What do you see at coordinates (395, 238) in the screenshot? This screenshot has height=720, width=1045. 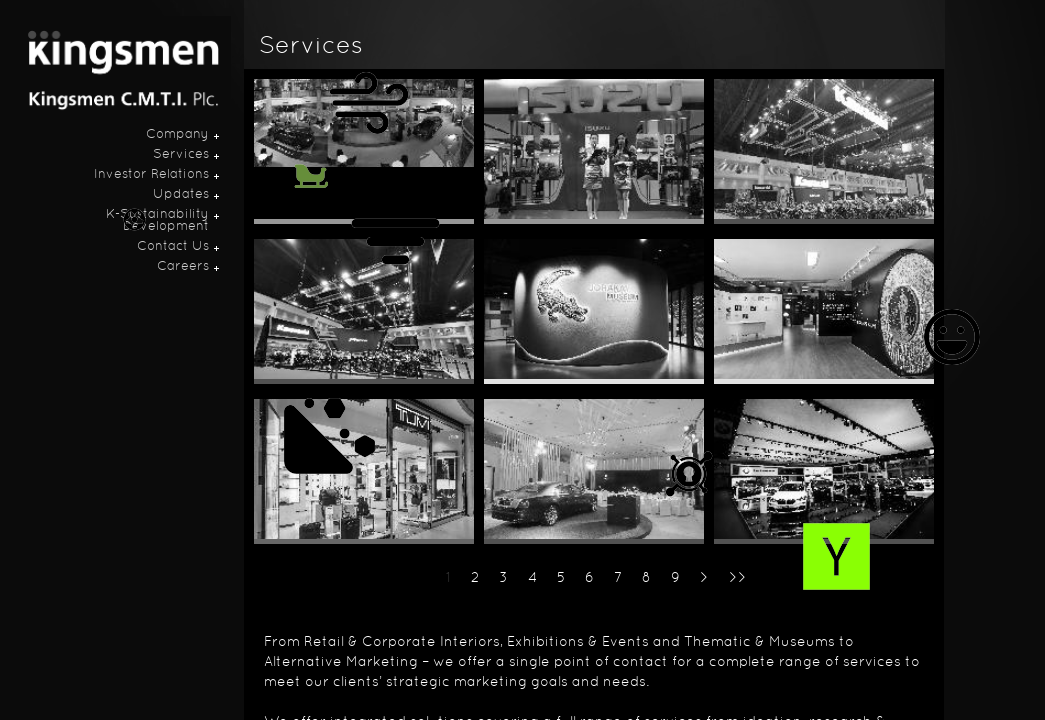 I see `filter or sort content` at bounding box center [395, 238].